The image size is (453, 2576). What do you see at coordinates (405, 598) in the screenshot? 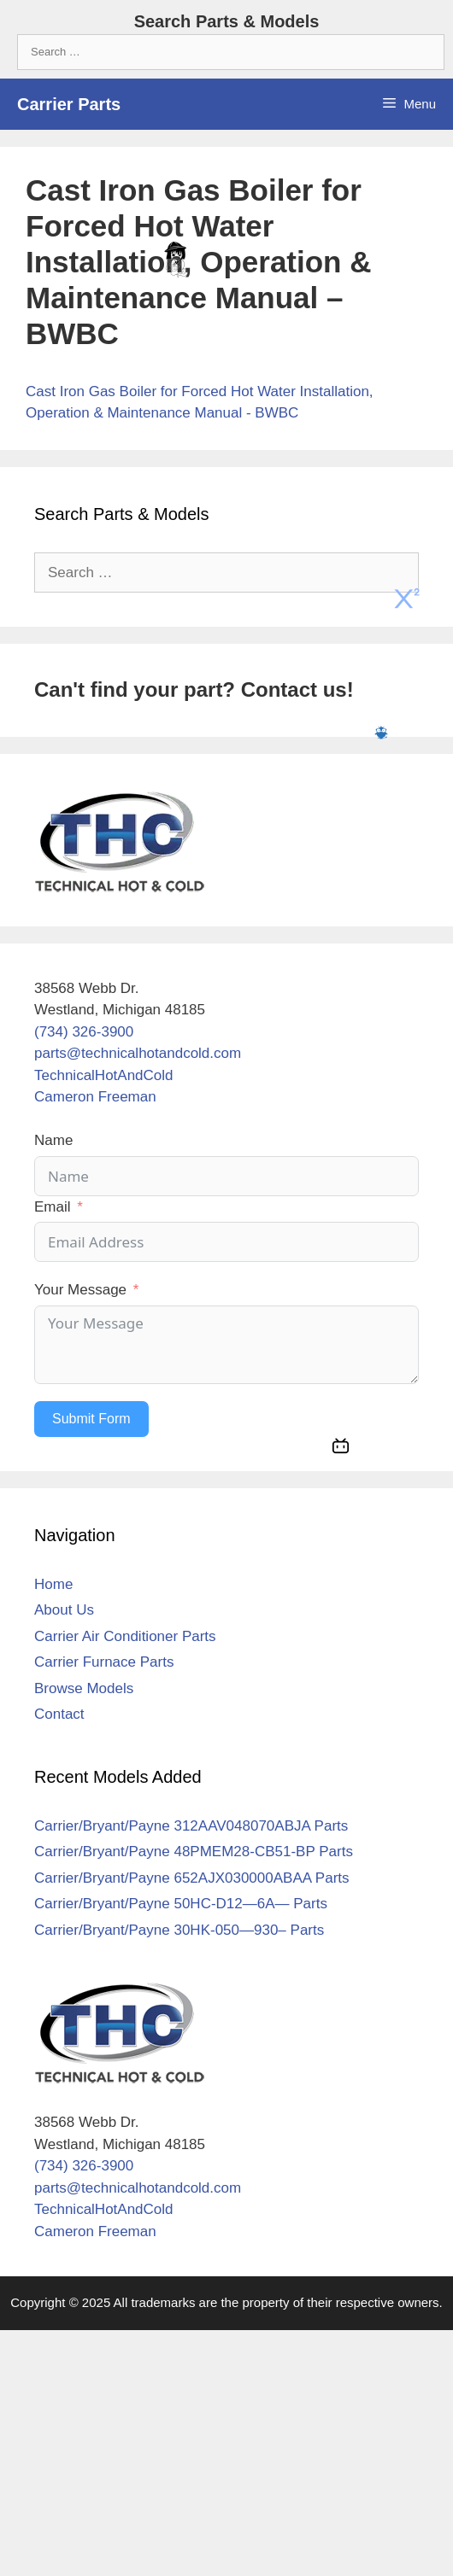
I see `format selected text as superscript` at bounding box center [405, 598].